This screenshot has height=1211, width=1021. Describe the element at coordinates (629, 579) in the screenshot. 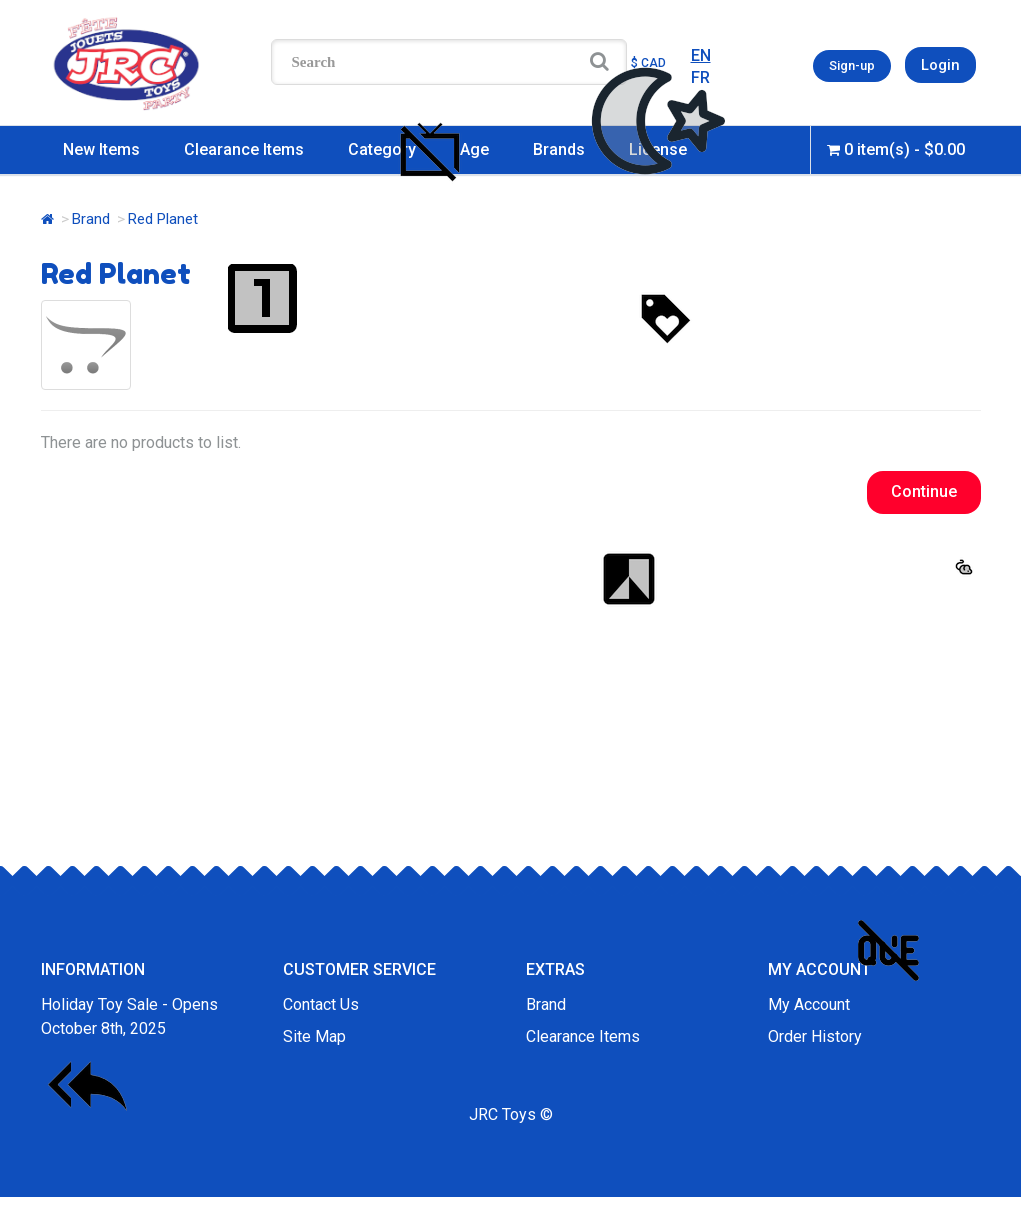

I see `apply black and white filter to image` at that location.